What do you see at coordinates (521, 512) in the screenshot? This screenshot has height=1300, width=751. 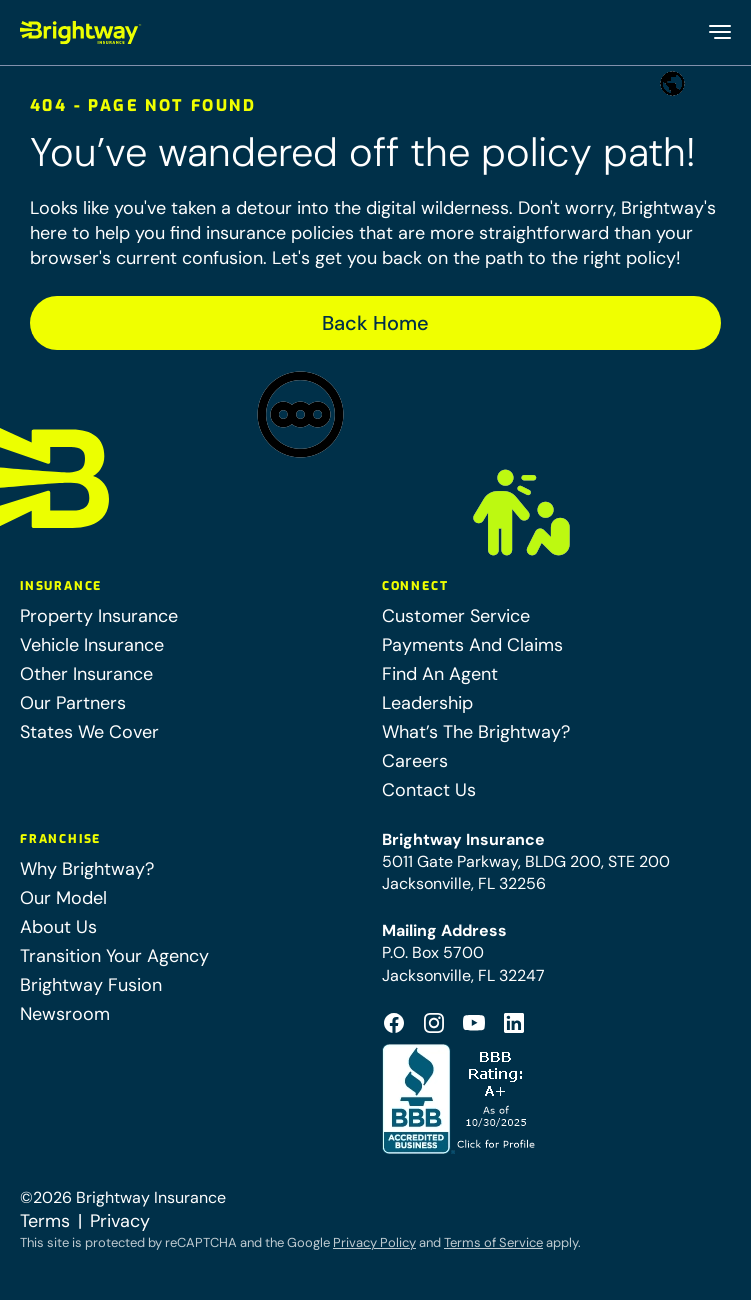 I see `report harassment or bullying behavior` at bounding box center [521, 512].